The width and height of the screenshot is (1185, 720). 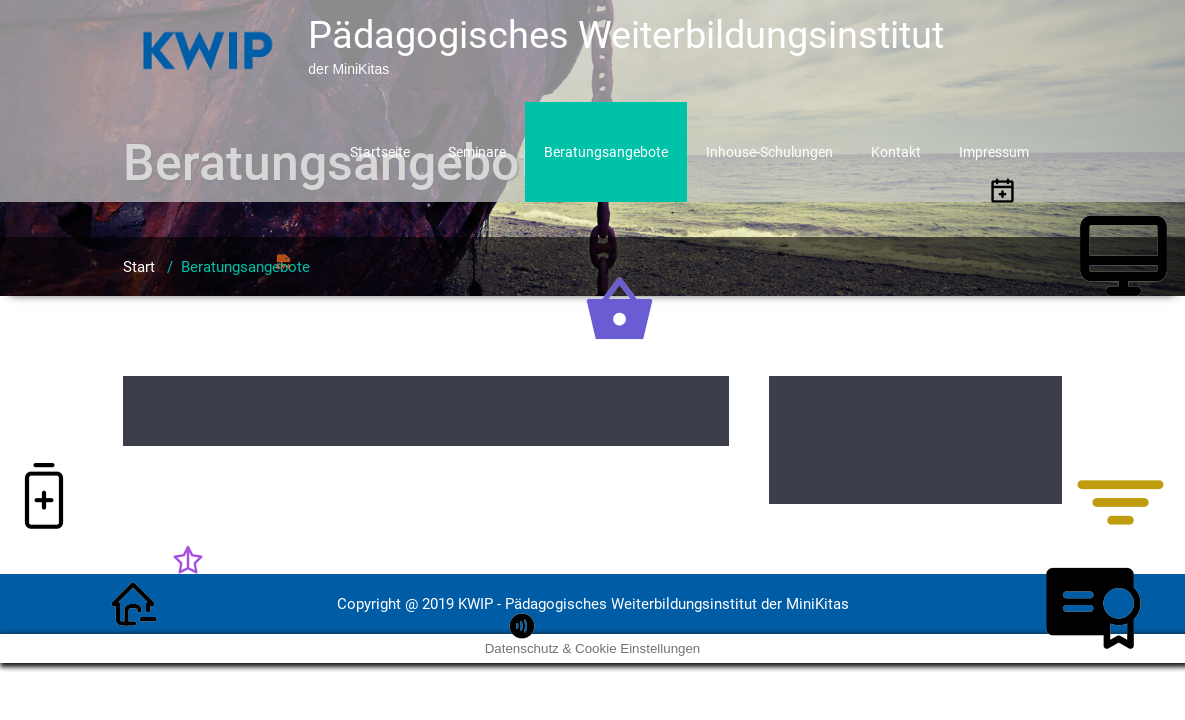 What do you see at coordinates (522, 626) in the screenshot?
I see `tap to pay with contactless payment` at bounding box center [522, 626].